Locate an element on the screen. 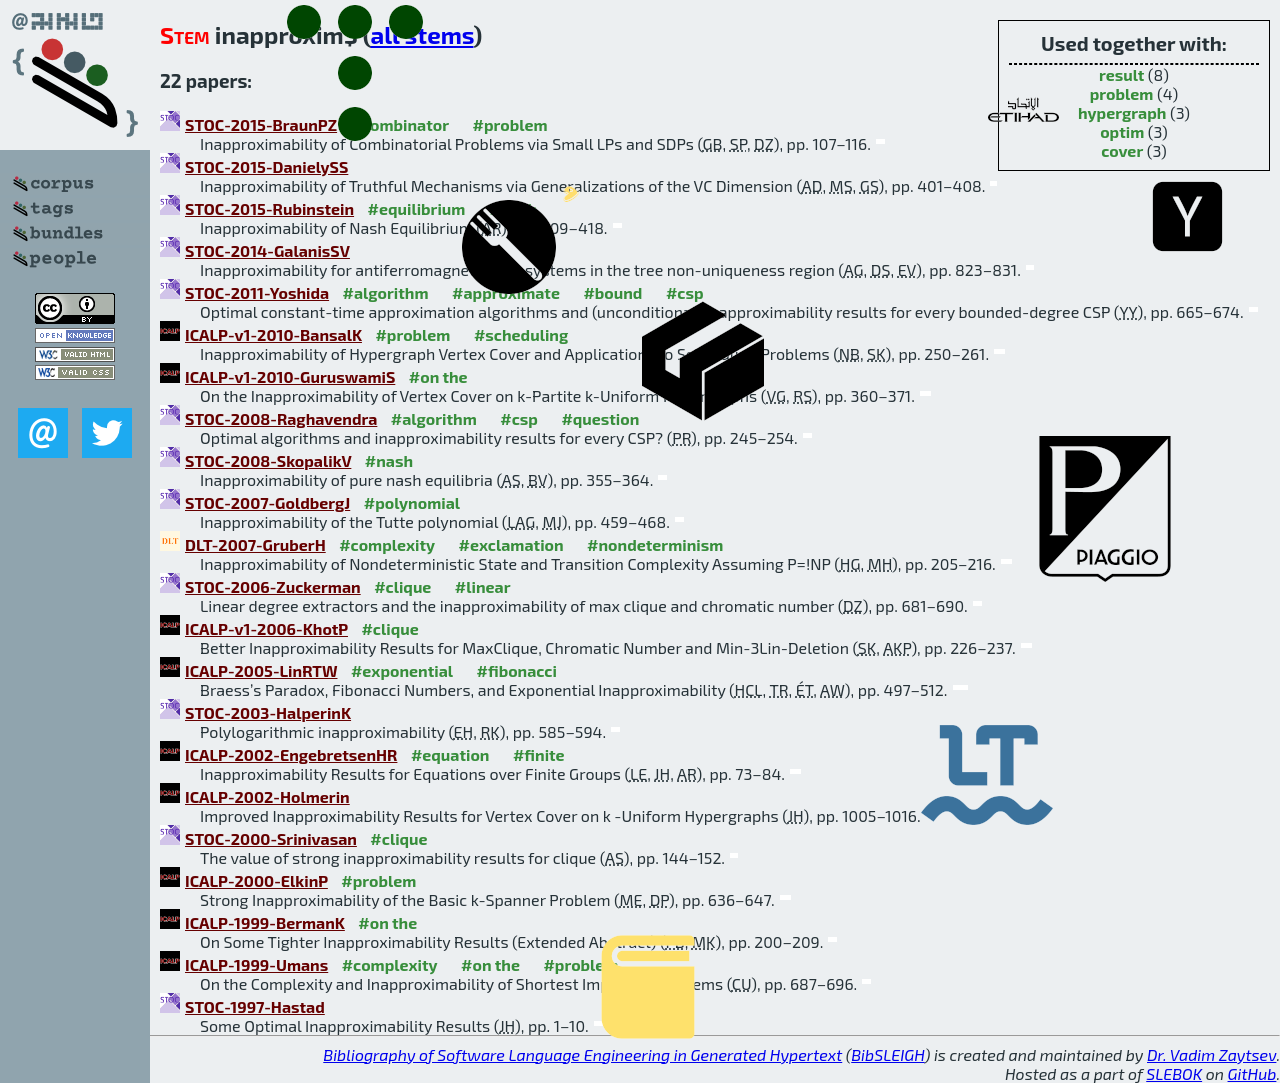  visit Greasy Fork website is located at coordinates (509, 247).